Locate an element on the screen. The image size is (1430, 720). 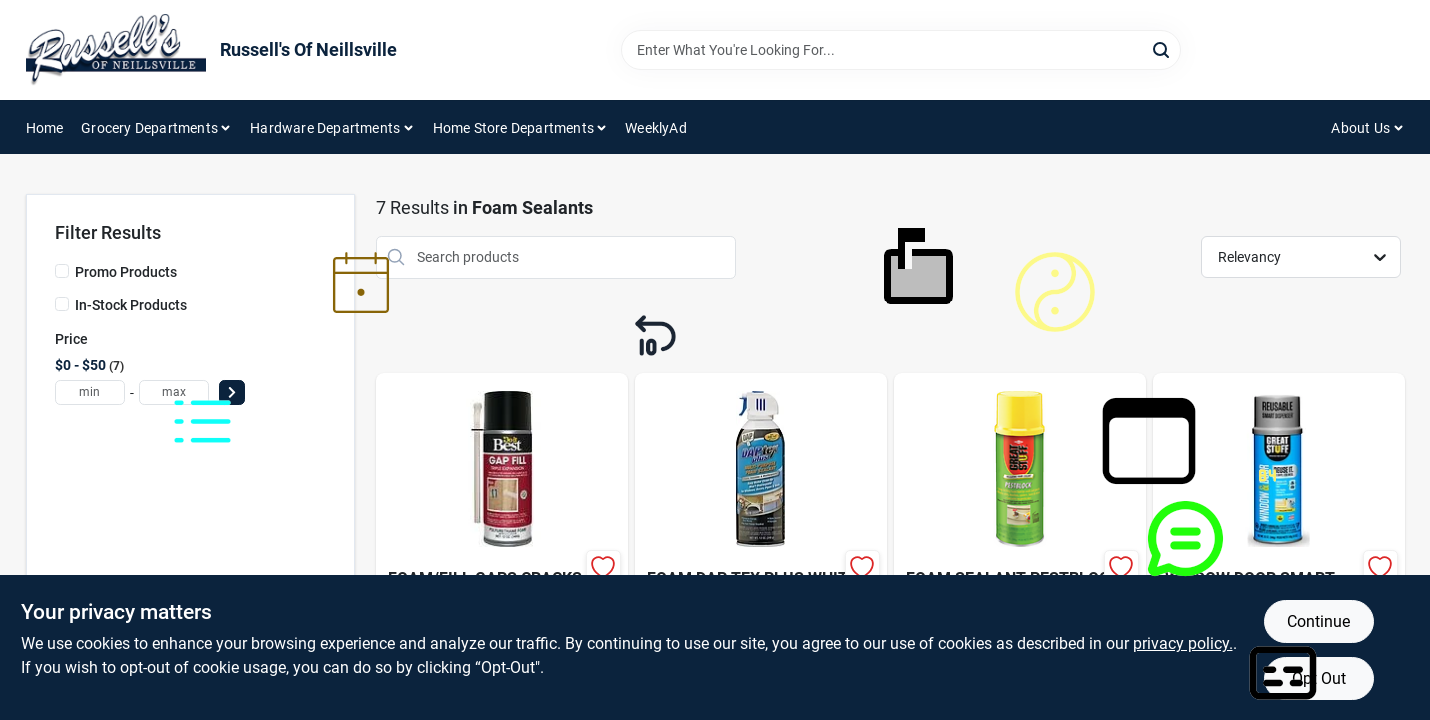
open chat or messaging is located at coordinates (1185, 538).